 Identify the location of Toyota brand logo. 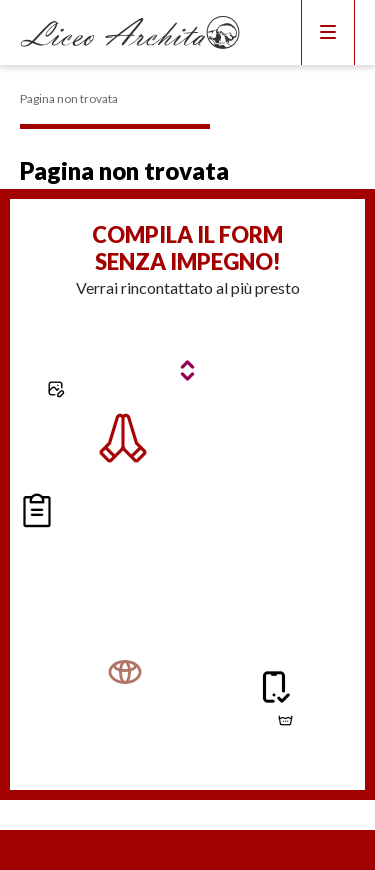
(125, 672).